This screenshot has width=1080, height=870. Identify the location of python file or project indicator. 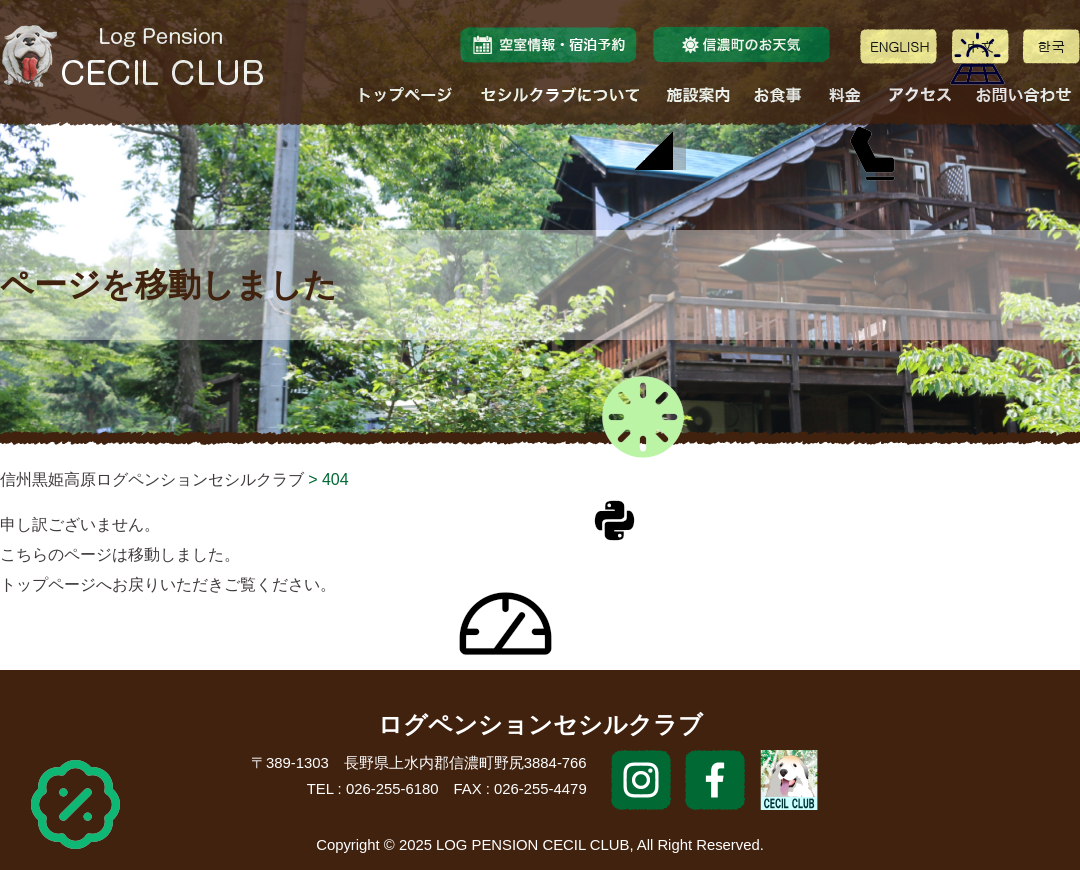
(614, 520).